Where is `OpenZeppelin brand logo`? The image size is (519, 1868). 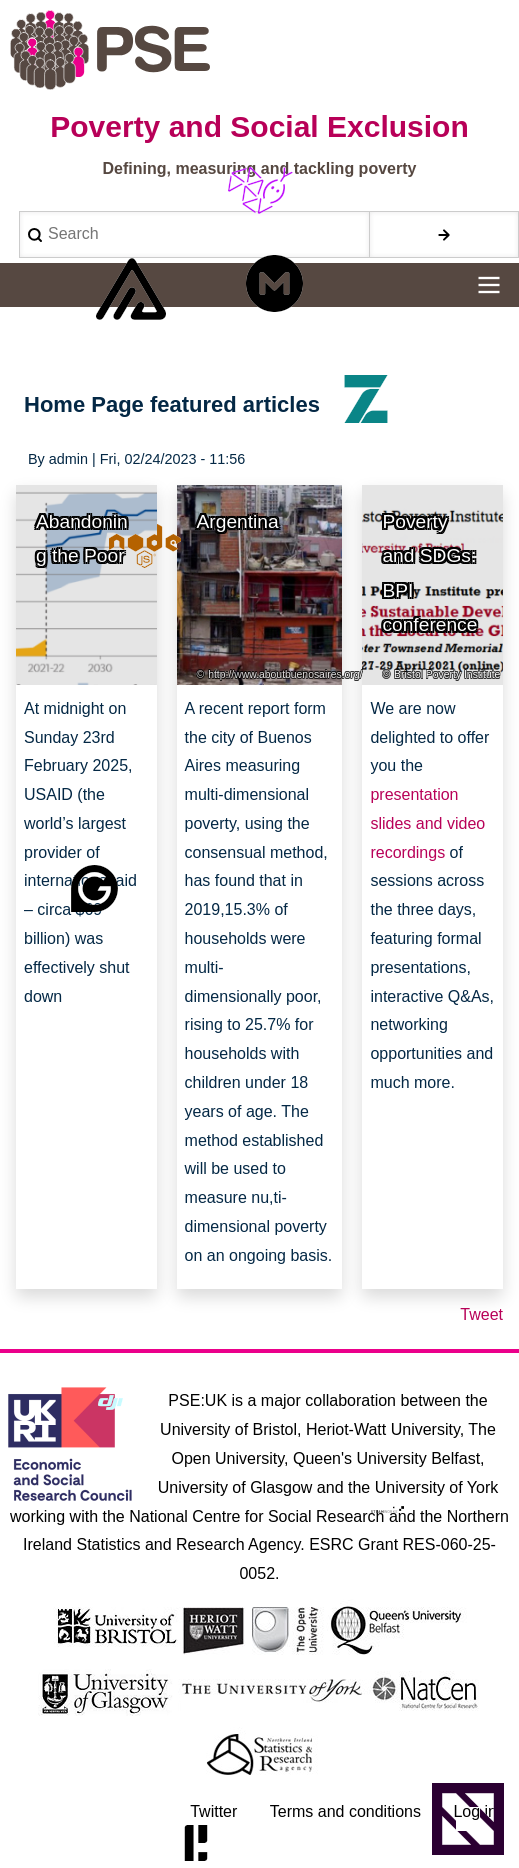
OpenZeppelin brand logo is located at coordinates (366, 399).